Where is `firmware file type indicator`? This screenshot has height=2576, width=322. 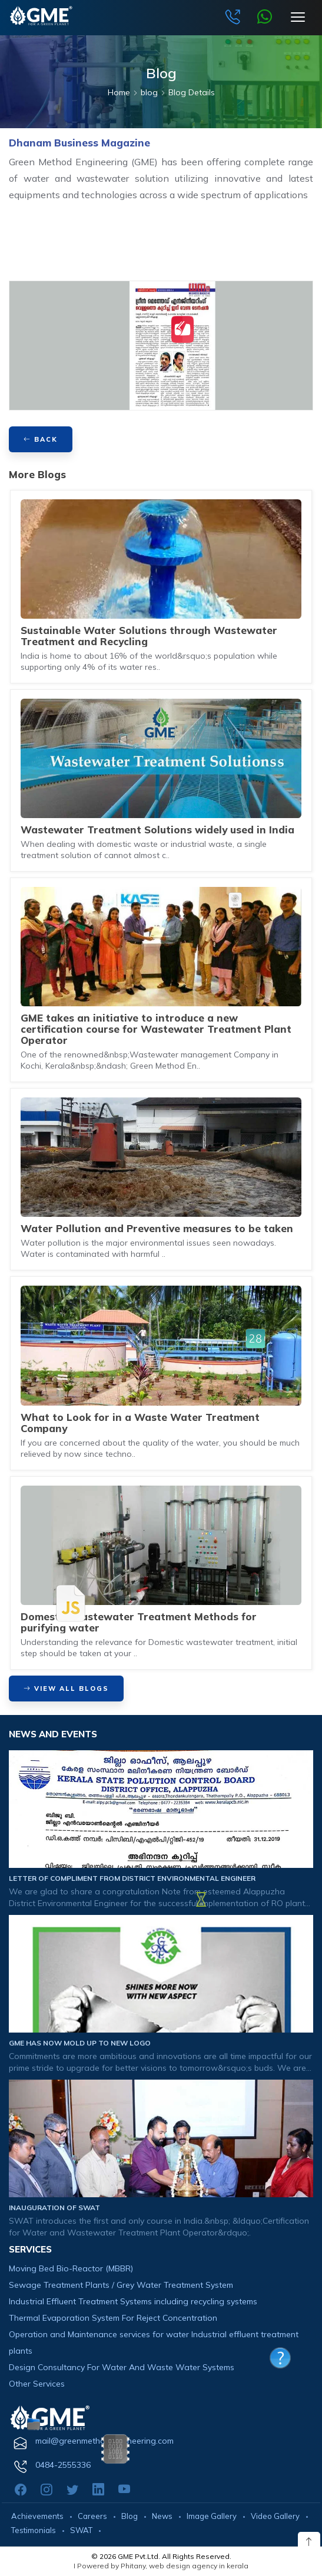
firmware file type indicator is located at coordinates (115, 2449).